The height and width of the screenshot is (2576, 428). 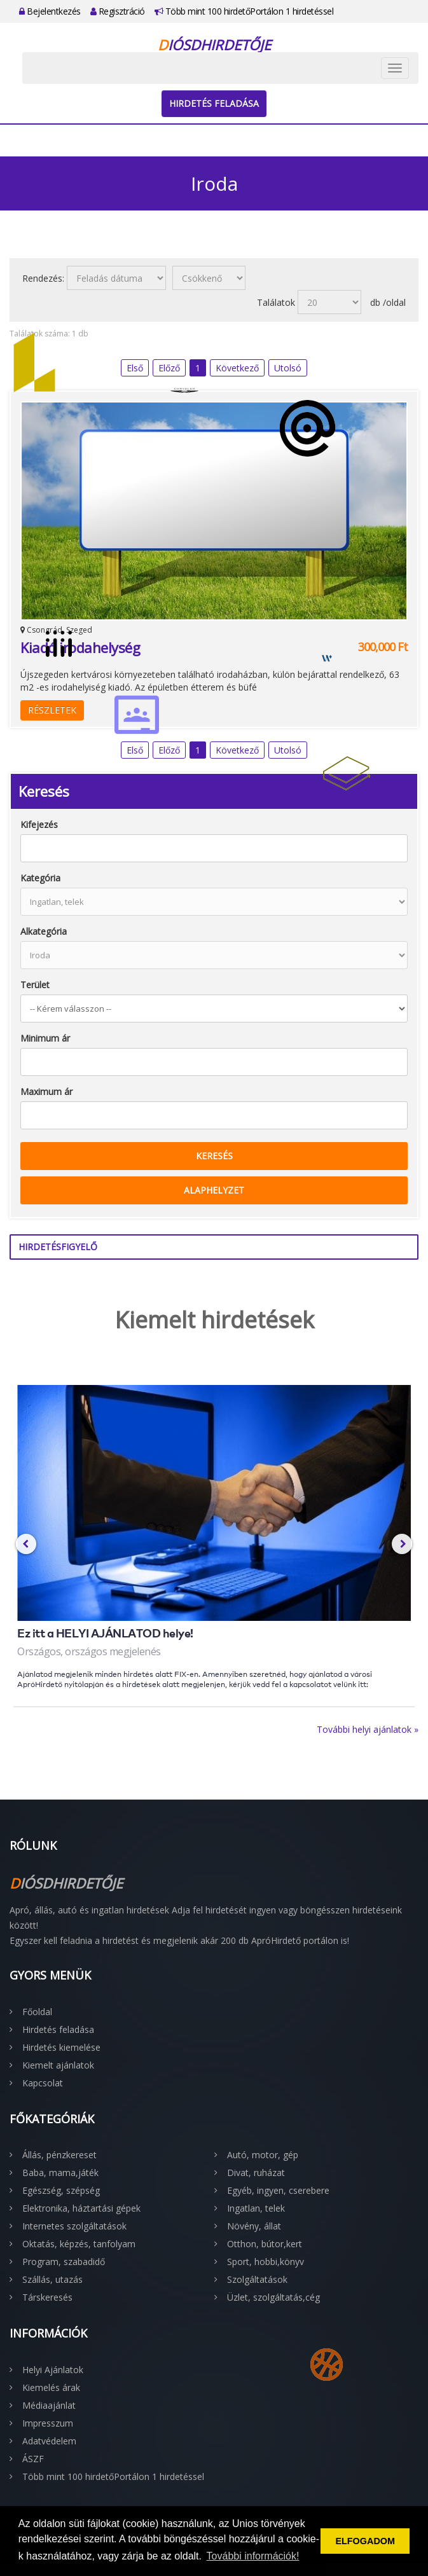 I want to click on mailgun email service logo, so click(x=307, y=428).